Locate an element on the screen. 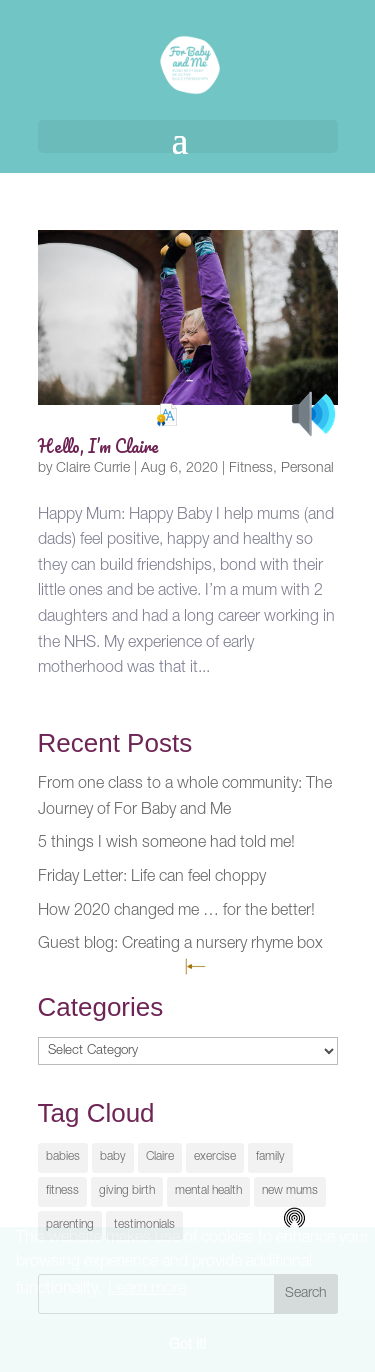 The image size is (375, 1372). go to the first item in a list or sequence is located at coordinates (195, 966).